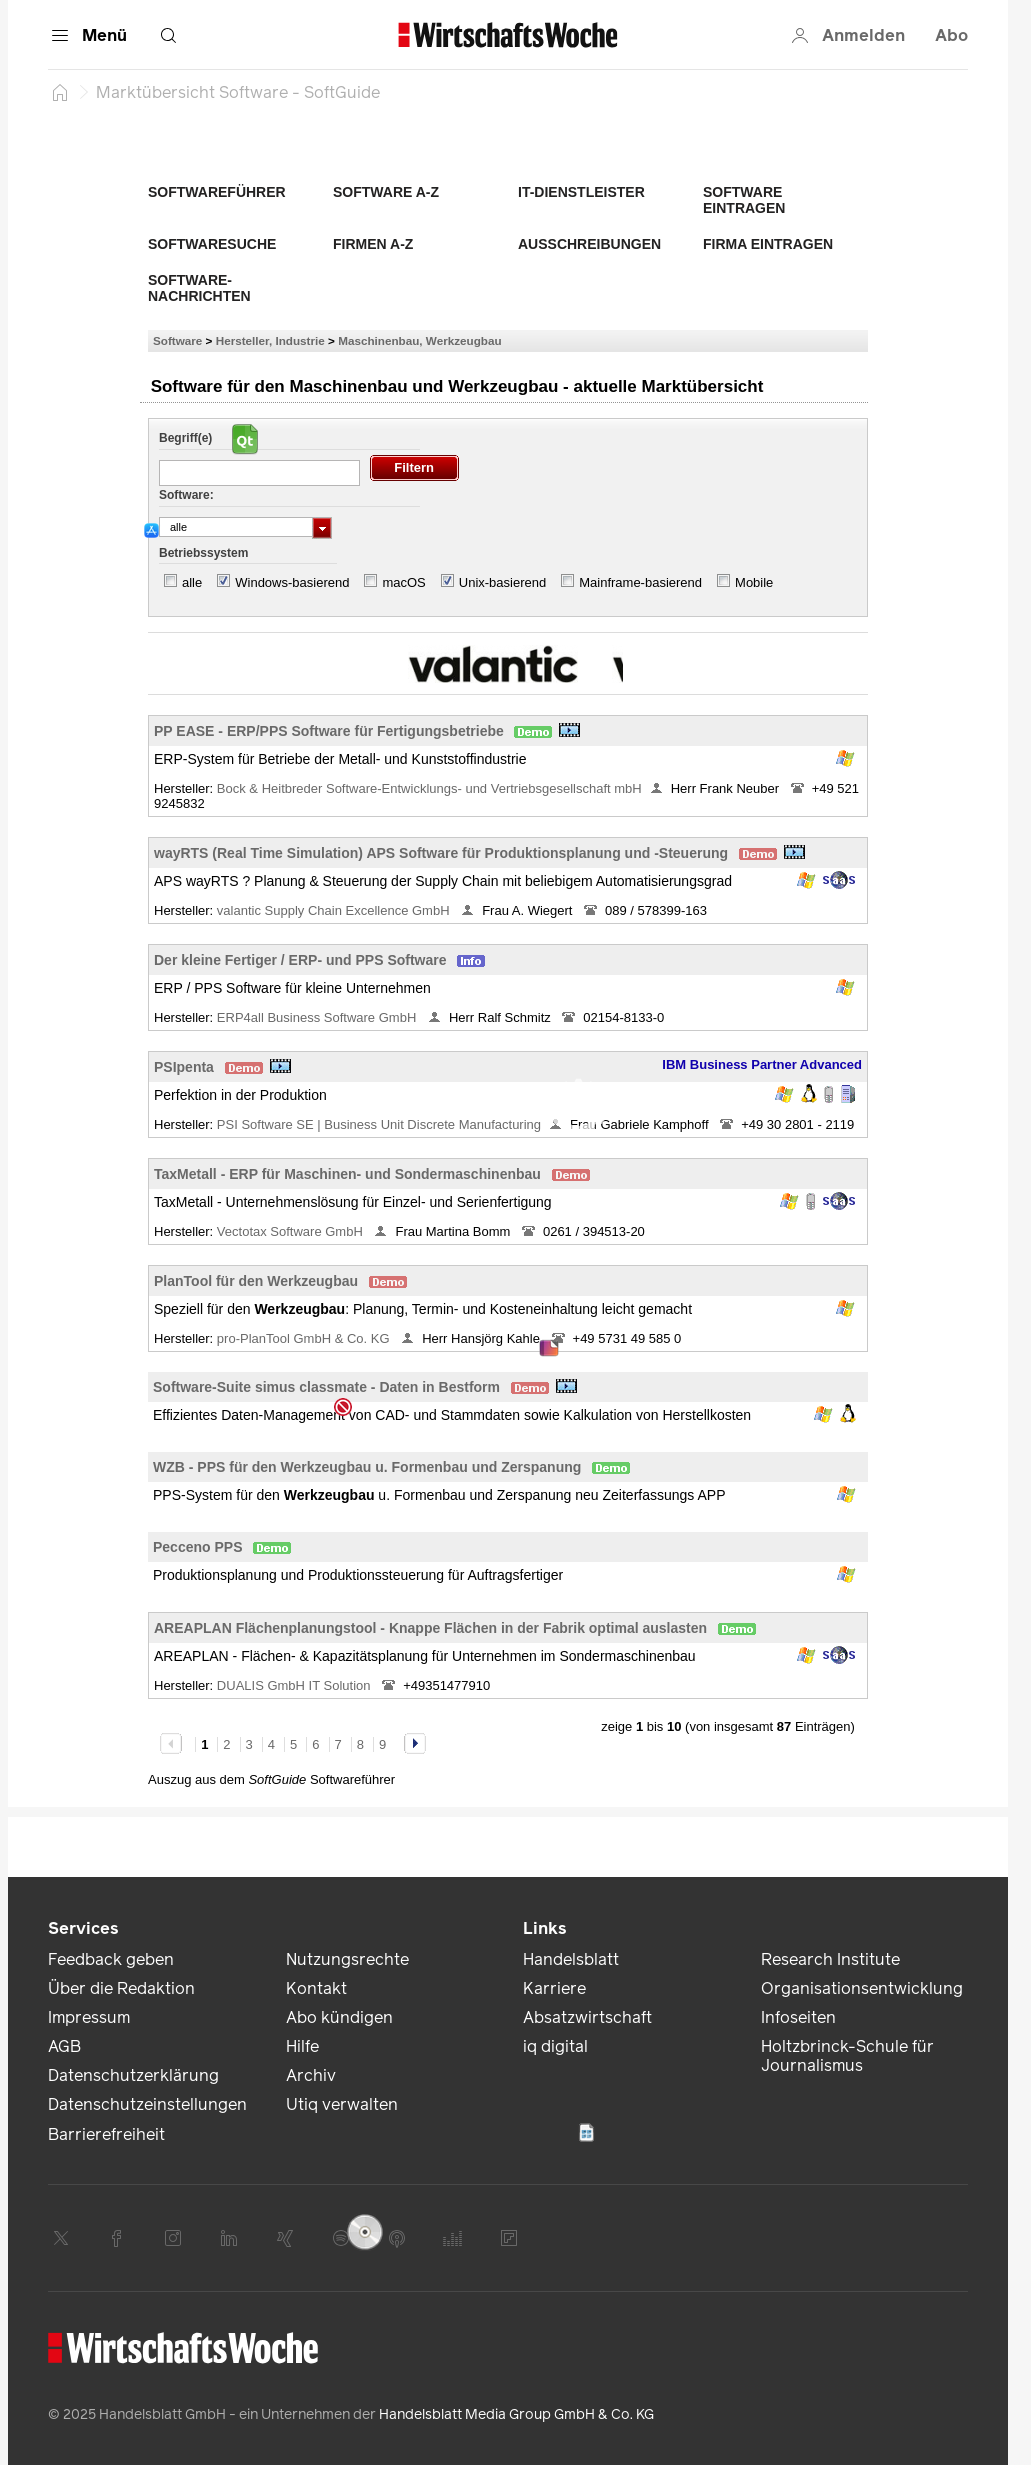 The width and height of the screenshot is (1031, 2465). I want to click on open the App Store to browse and download apps, so click(151, 530).